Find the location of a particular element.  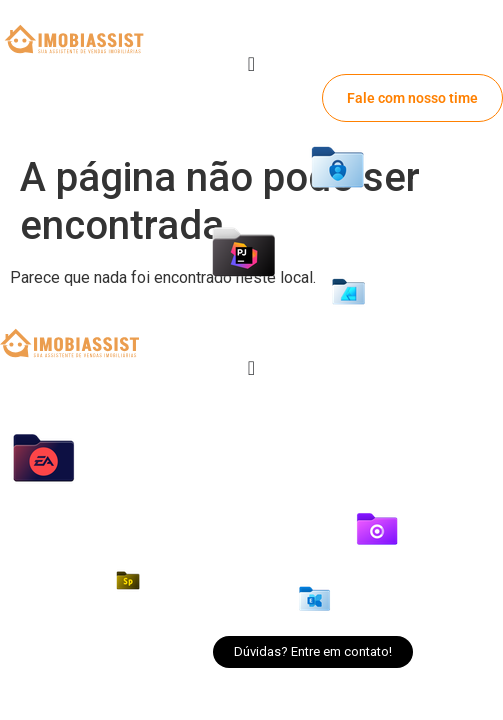

open wondershare orgcharting project folder is located at coordinates (377, 530).